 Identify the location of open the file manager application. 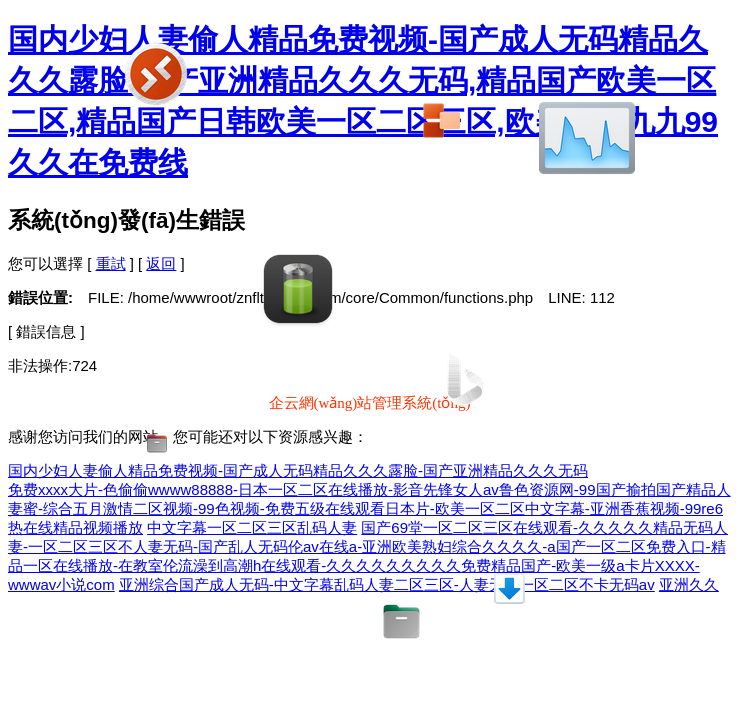
(401, 621).